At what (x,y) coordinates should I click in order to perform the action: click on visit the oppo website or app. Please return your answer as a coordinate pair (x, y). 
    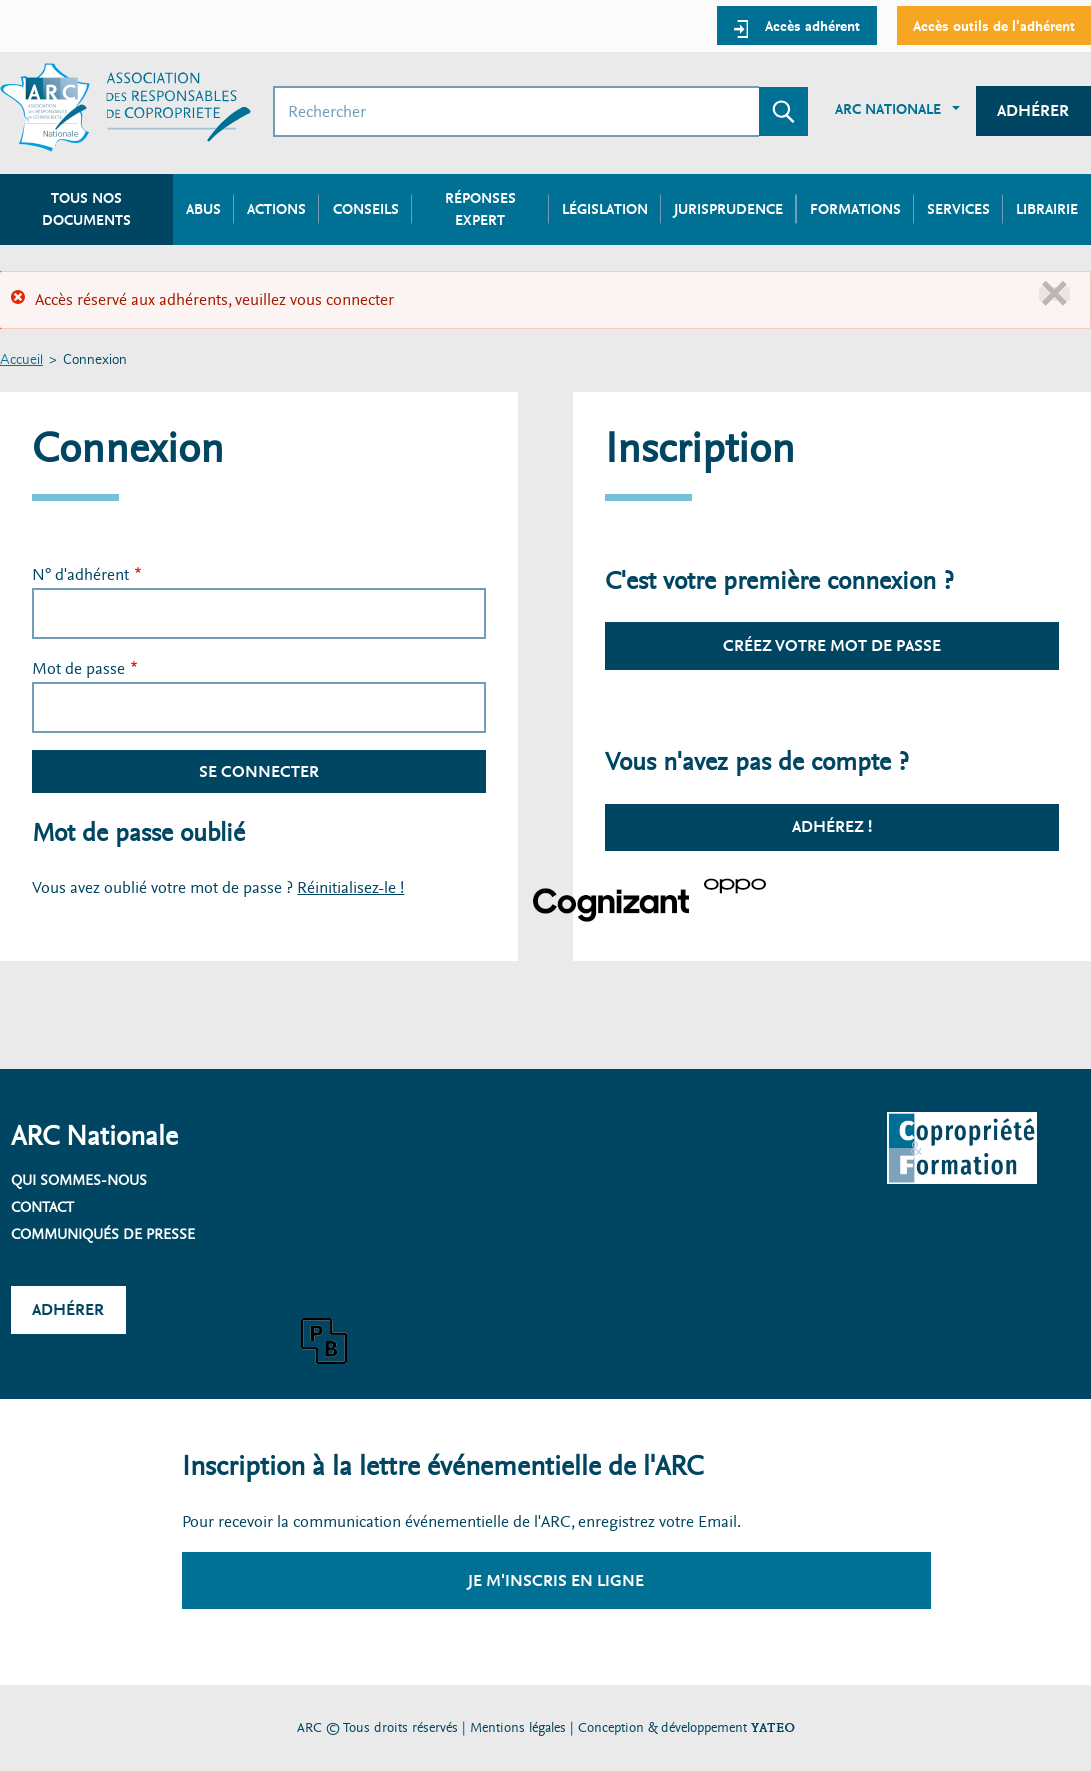
    Looking at the image, I should click on (735, 886).